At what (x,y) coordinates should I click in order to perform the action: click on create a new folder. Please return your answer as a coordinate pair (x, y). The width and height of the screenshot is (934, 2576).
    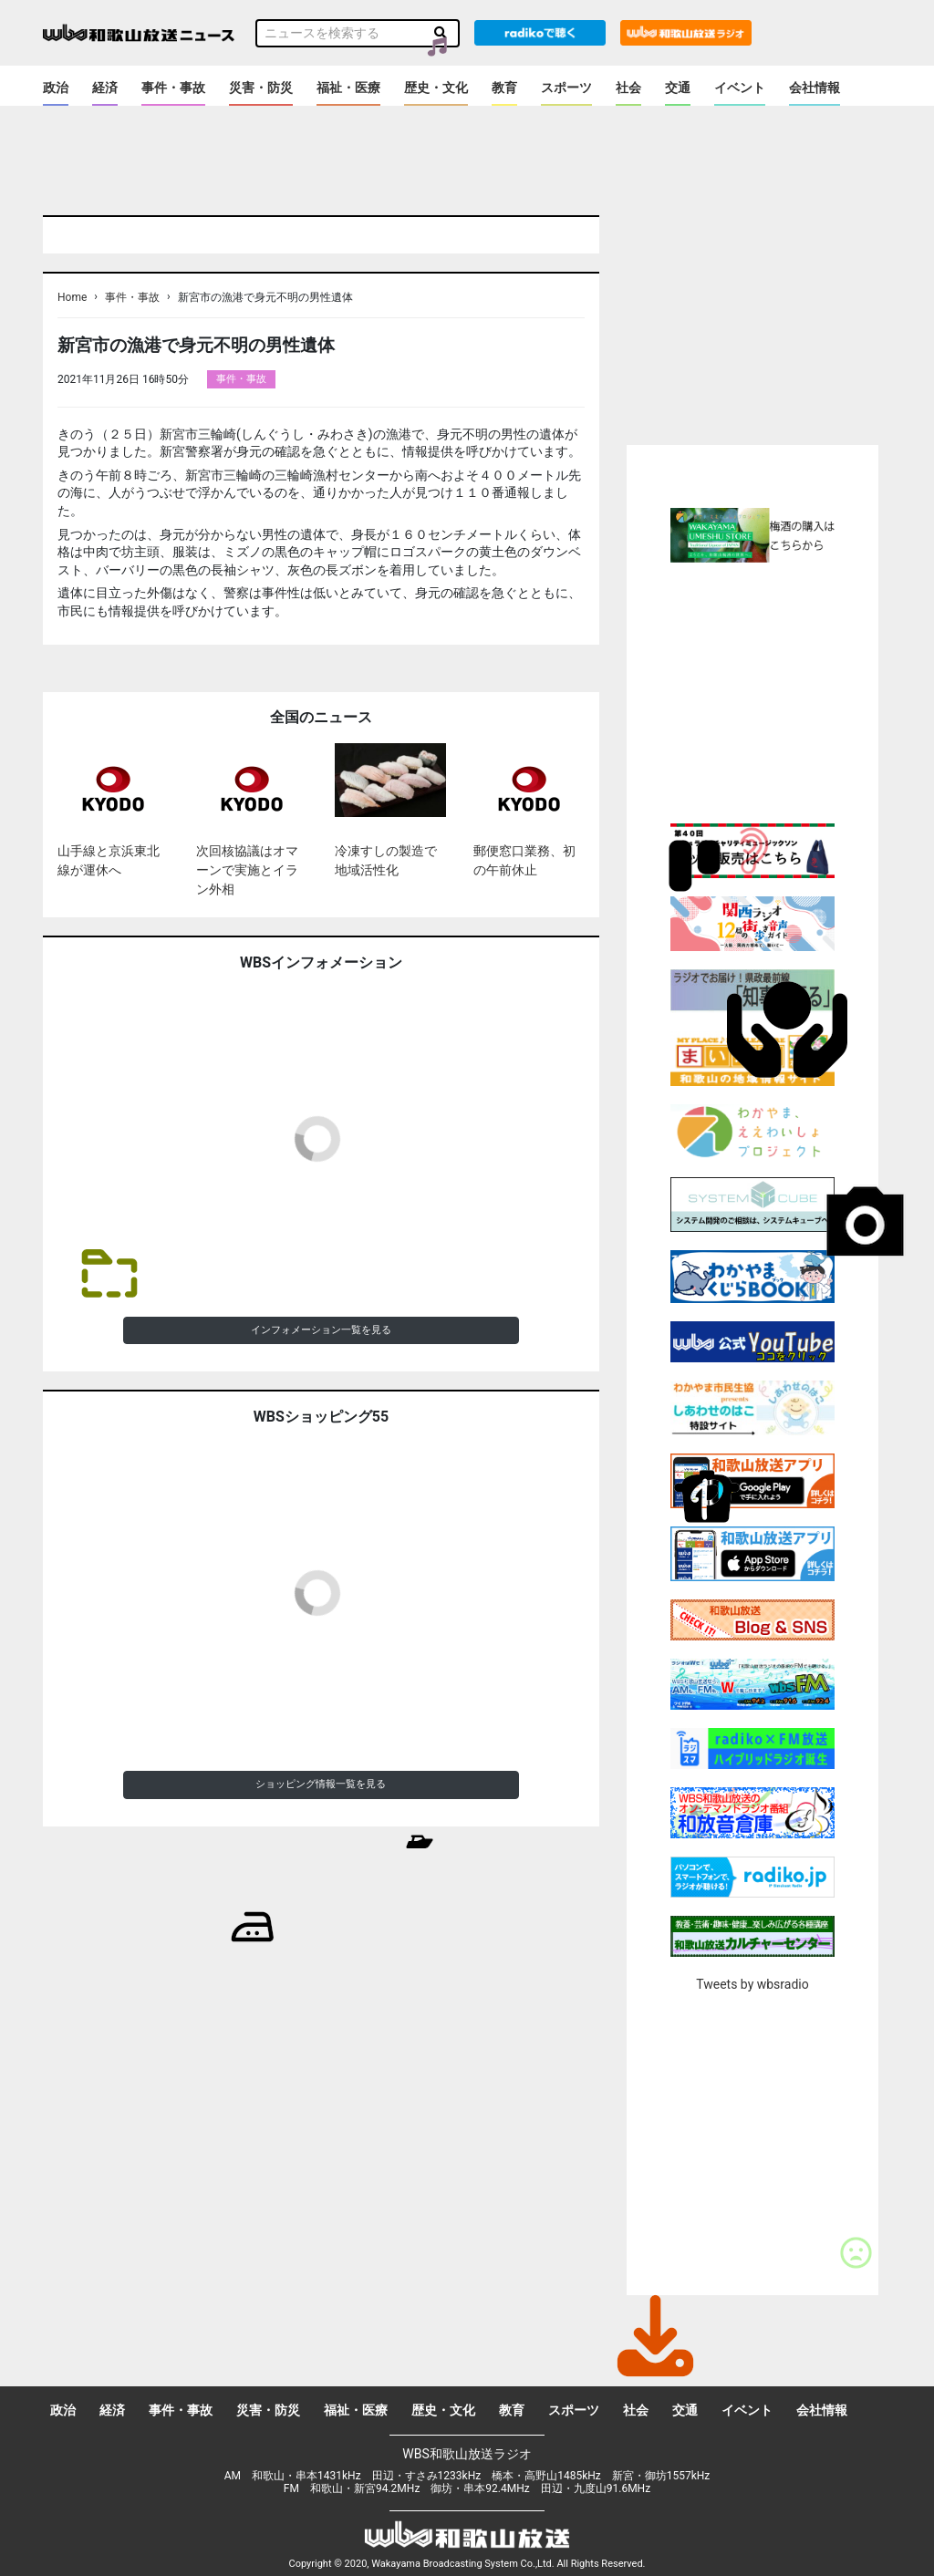
    Looking at the image, I should click on (109, 1274).